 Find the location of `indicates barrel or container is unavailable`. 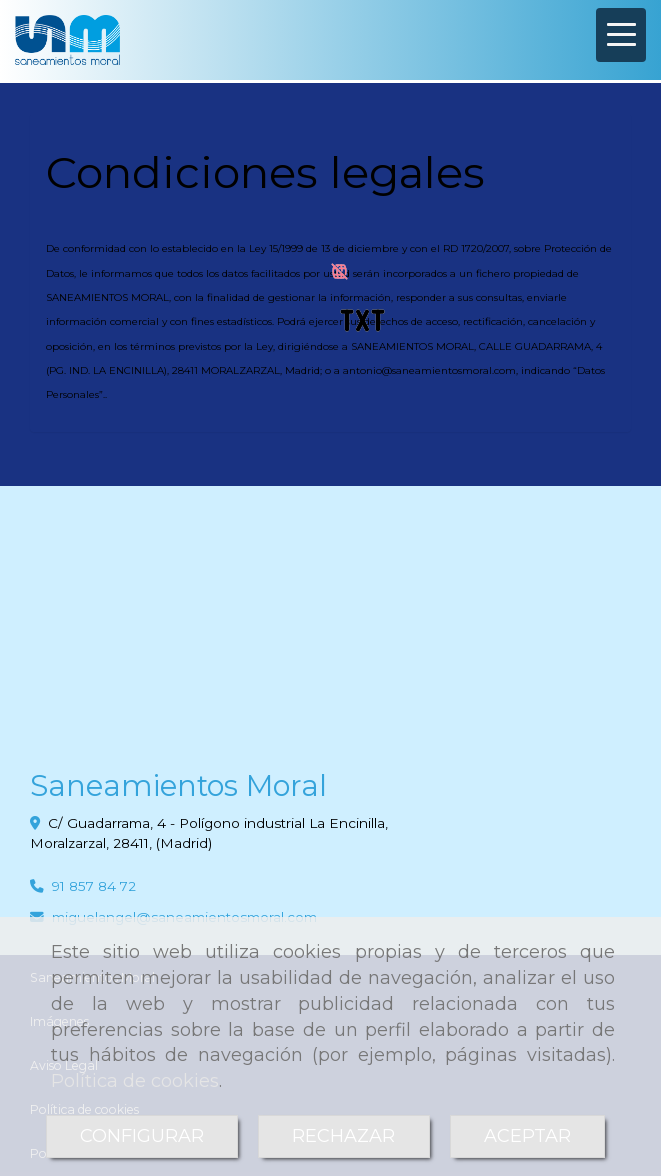

indicates barrel or container is unavailable is located at coordinates (339, 271).